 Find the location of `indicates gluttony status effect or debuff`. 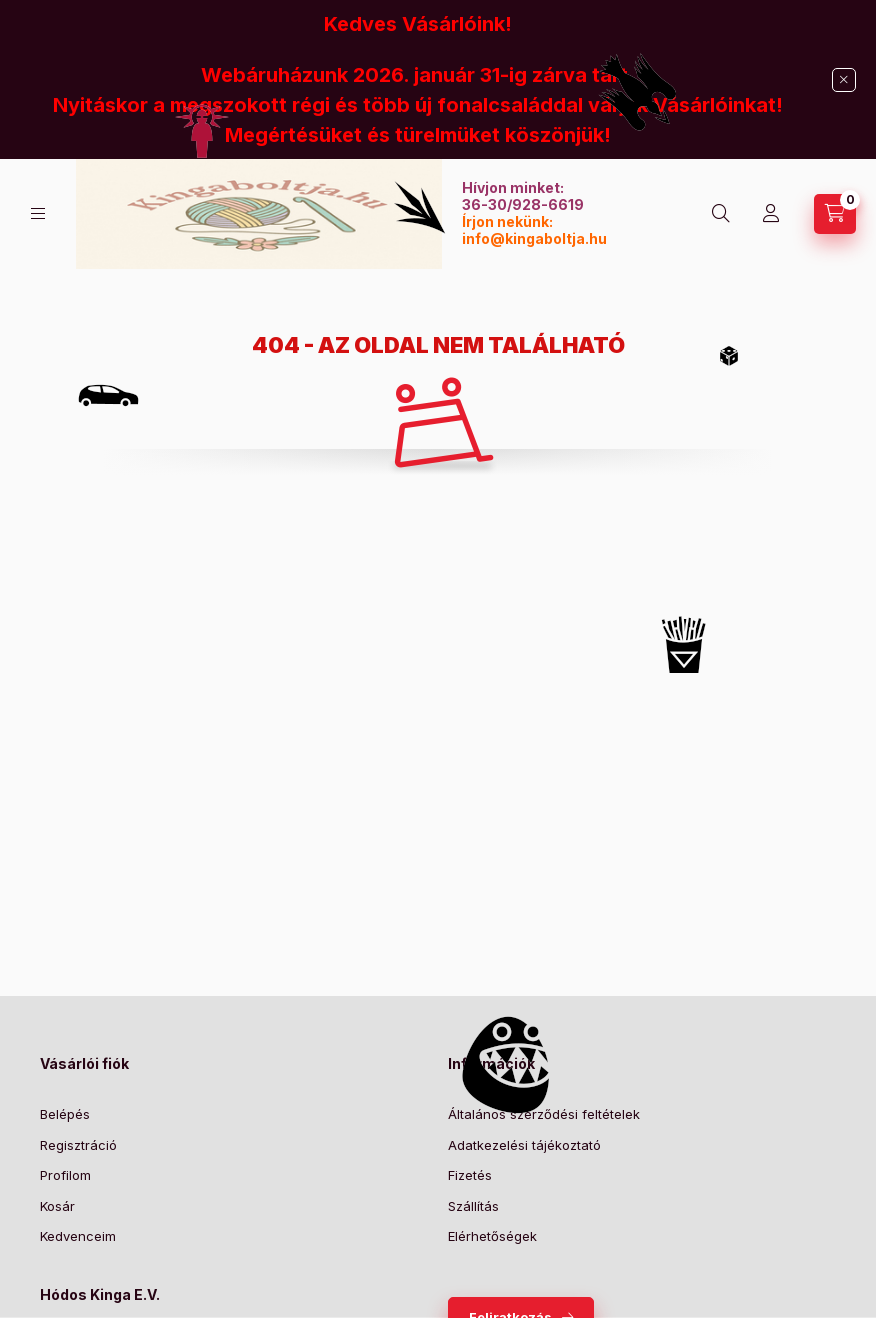

indicates gluttony status effect or debuff is located at coordinates (508, 1065).